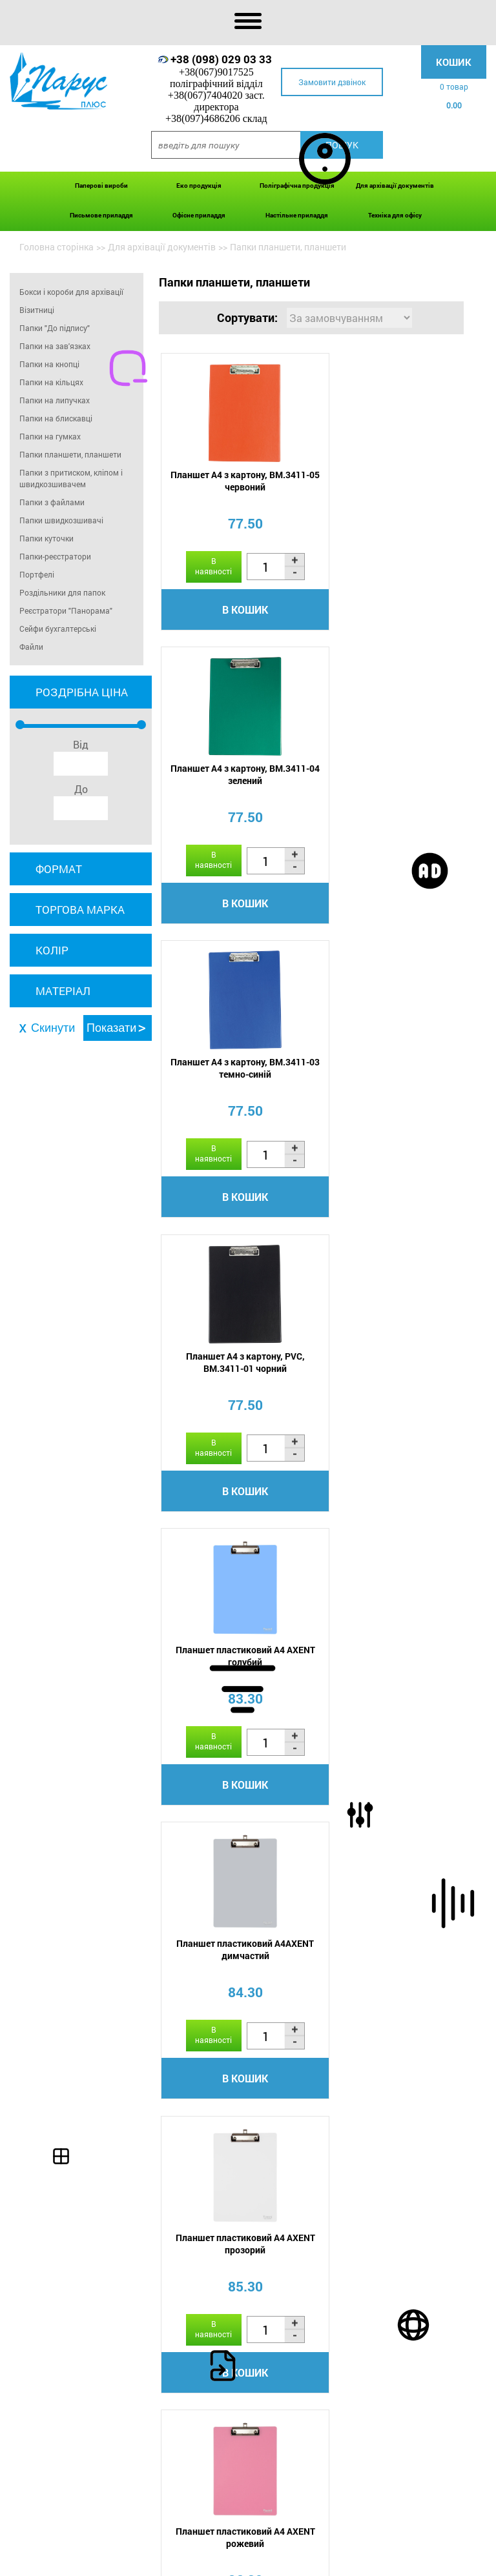 The width and height of the screenshot is (496, 2576). I want to click on view 360-degree panorama, so click(413, 2325).